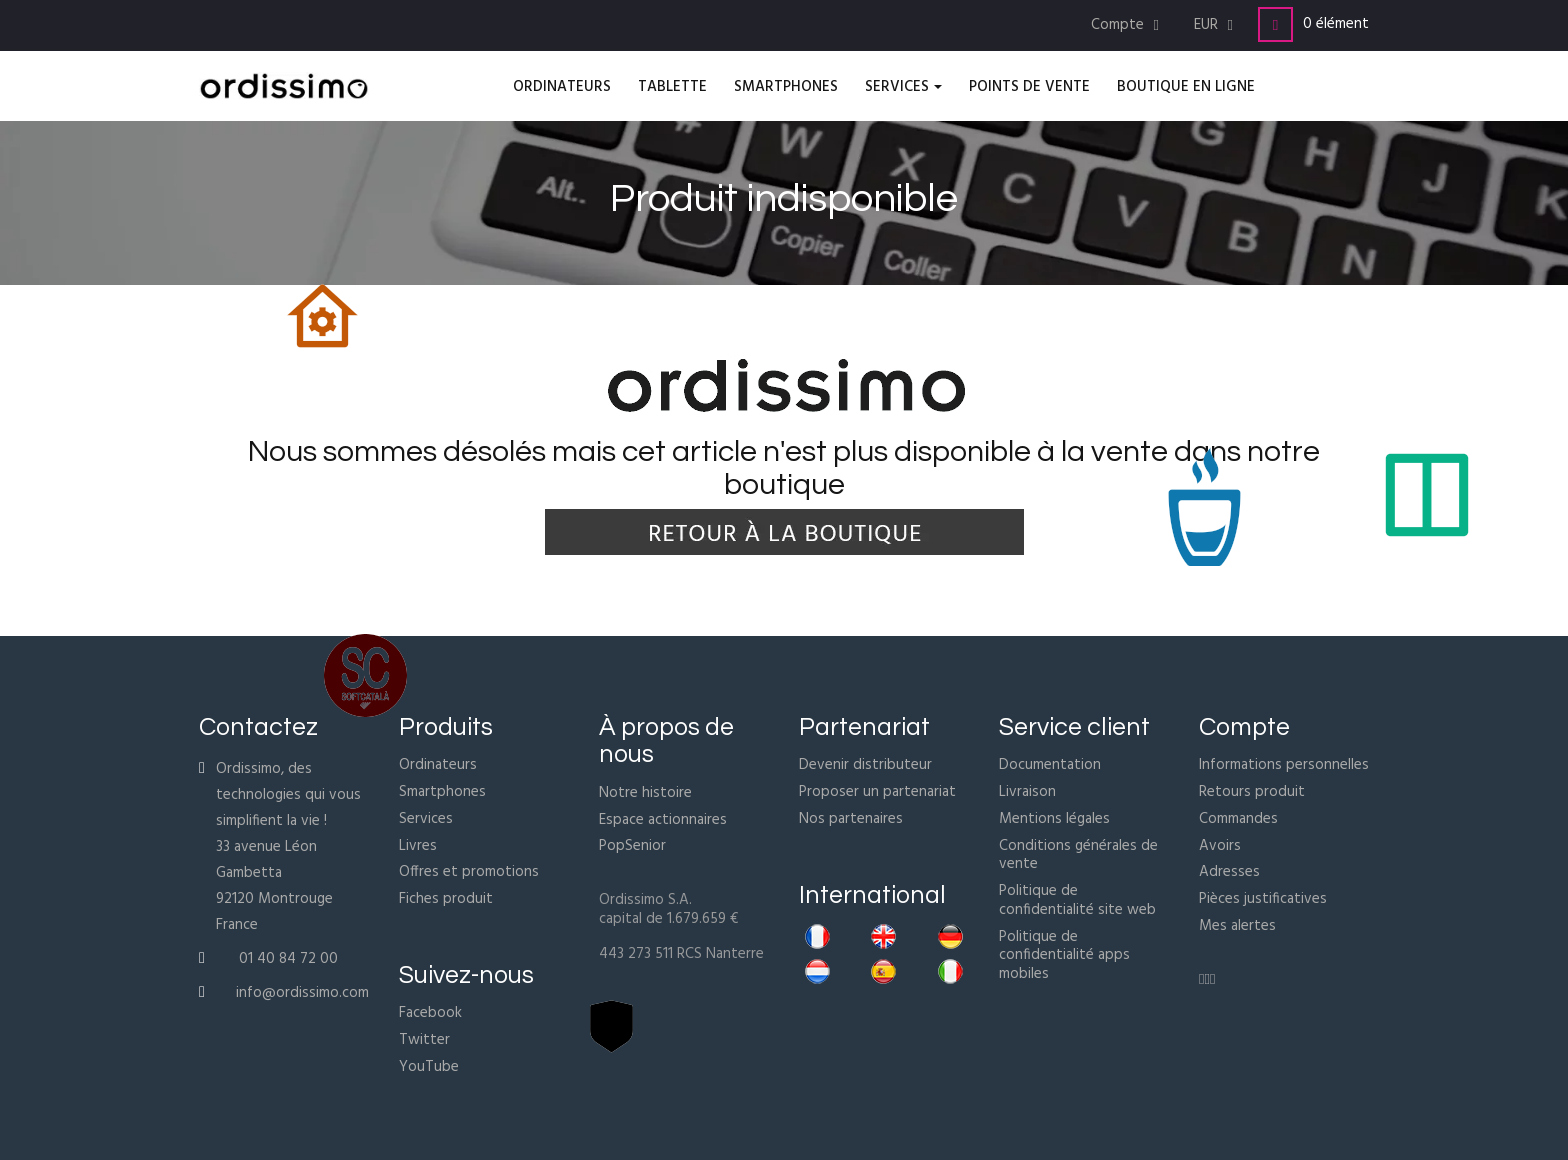  What do you see at coordinates (1204, 506) in the screenshot?
I see `mocha javascript testing framework logo` at bounding box center [1204, 506].